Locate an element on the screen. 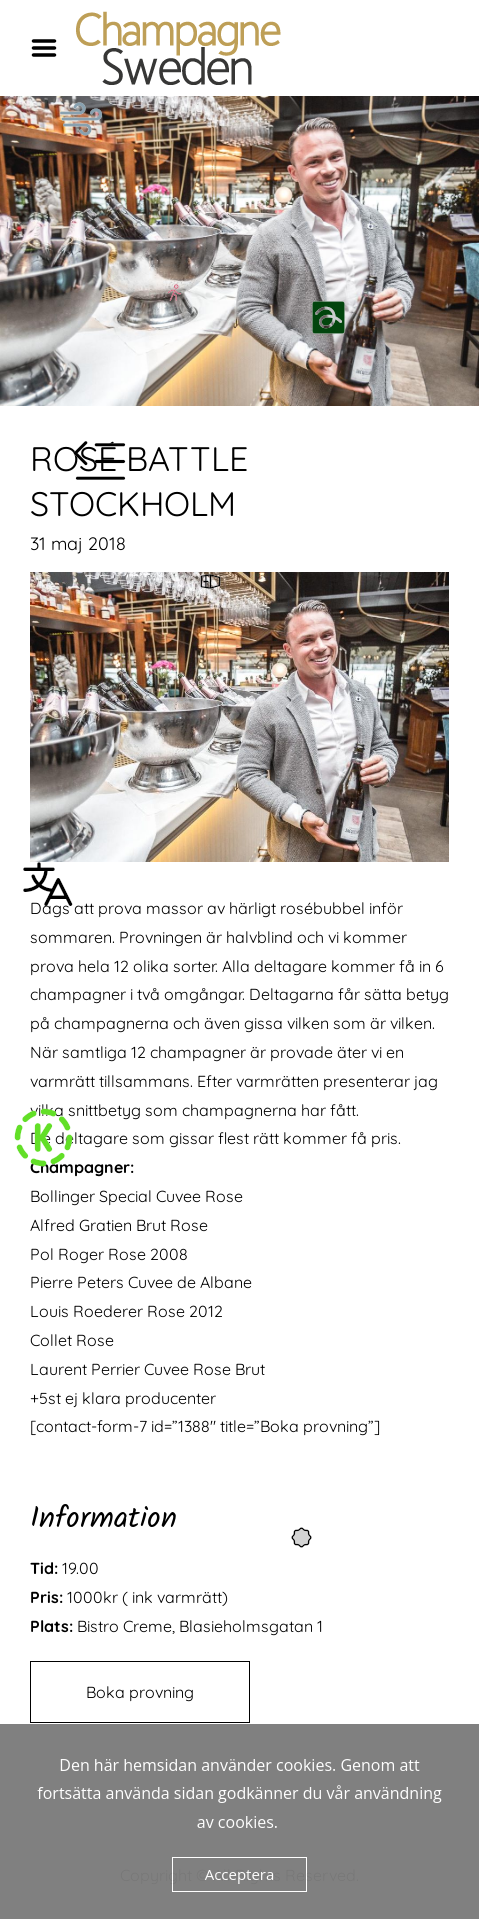 This screenshot has height=1919, width=479. indicates a pending or in-progress item labeled "K" is located at coordinates (43, 1137).